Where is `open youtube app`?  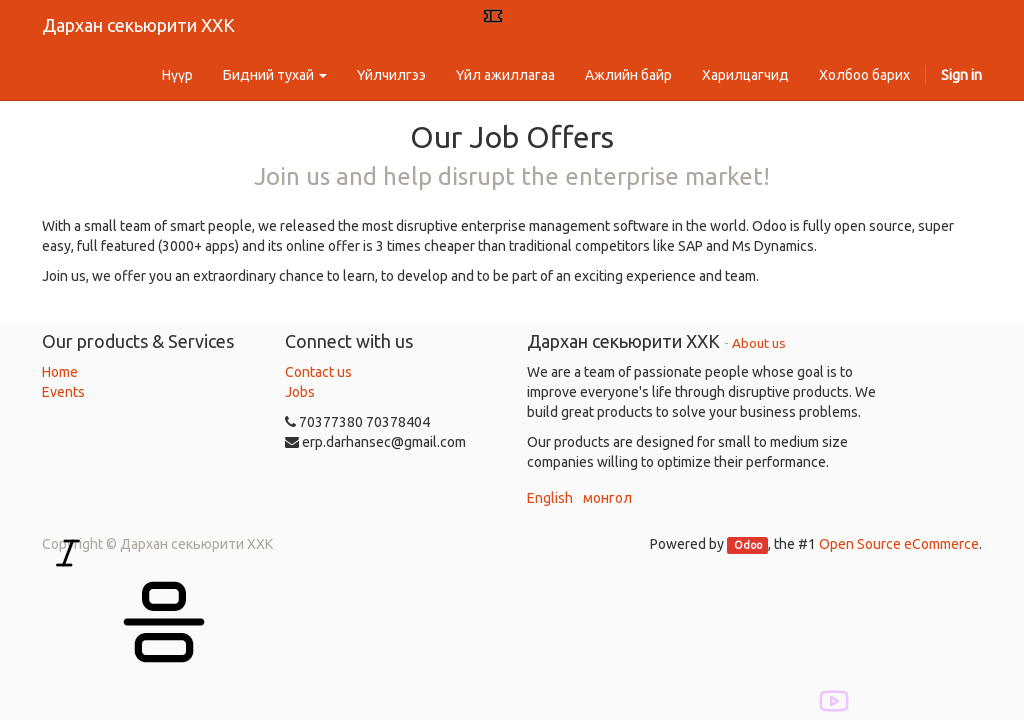
open youtube app is located at coordinates (834, 701).